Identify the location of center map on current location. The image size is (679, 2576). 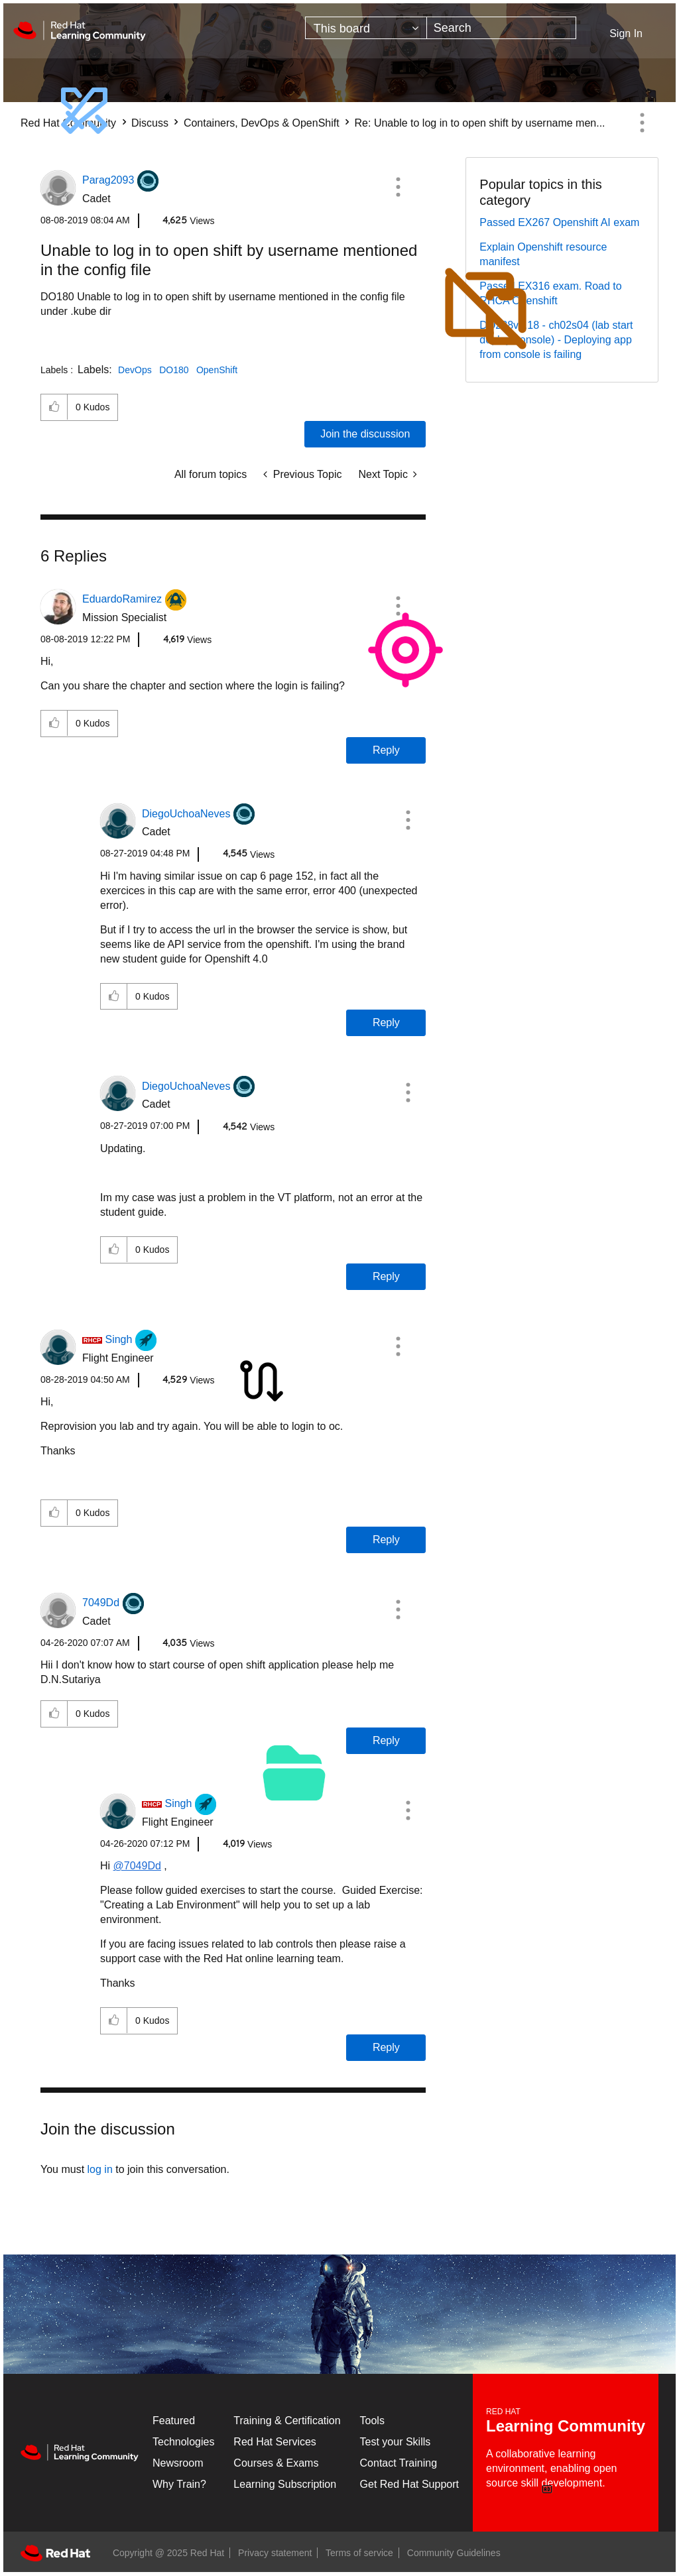
(405, 650).